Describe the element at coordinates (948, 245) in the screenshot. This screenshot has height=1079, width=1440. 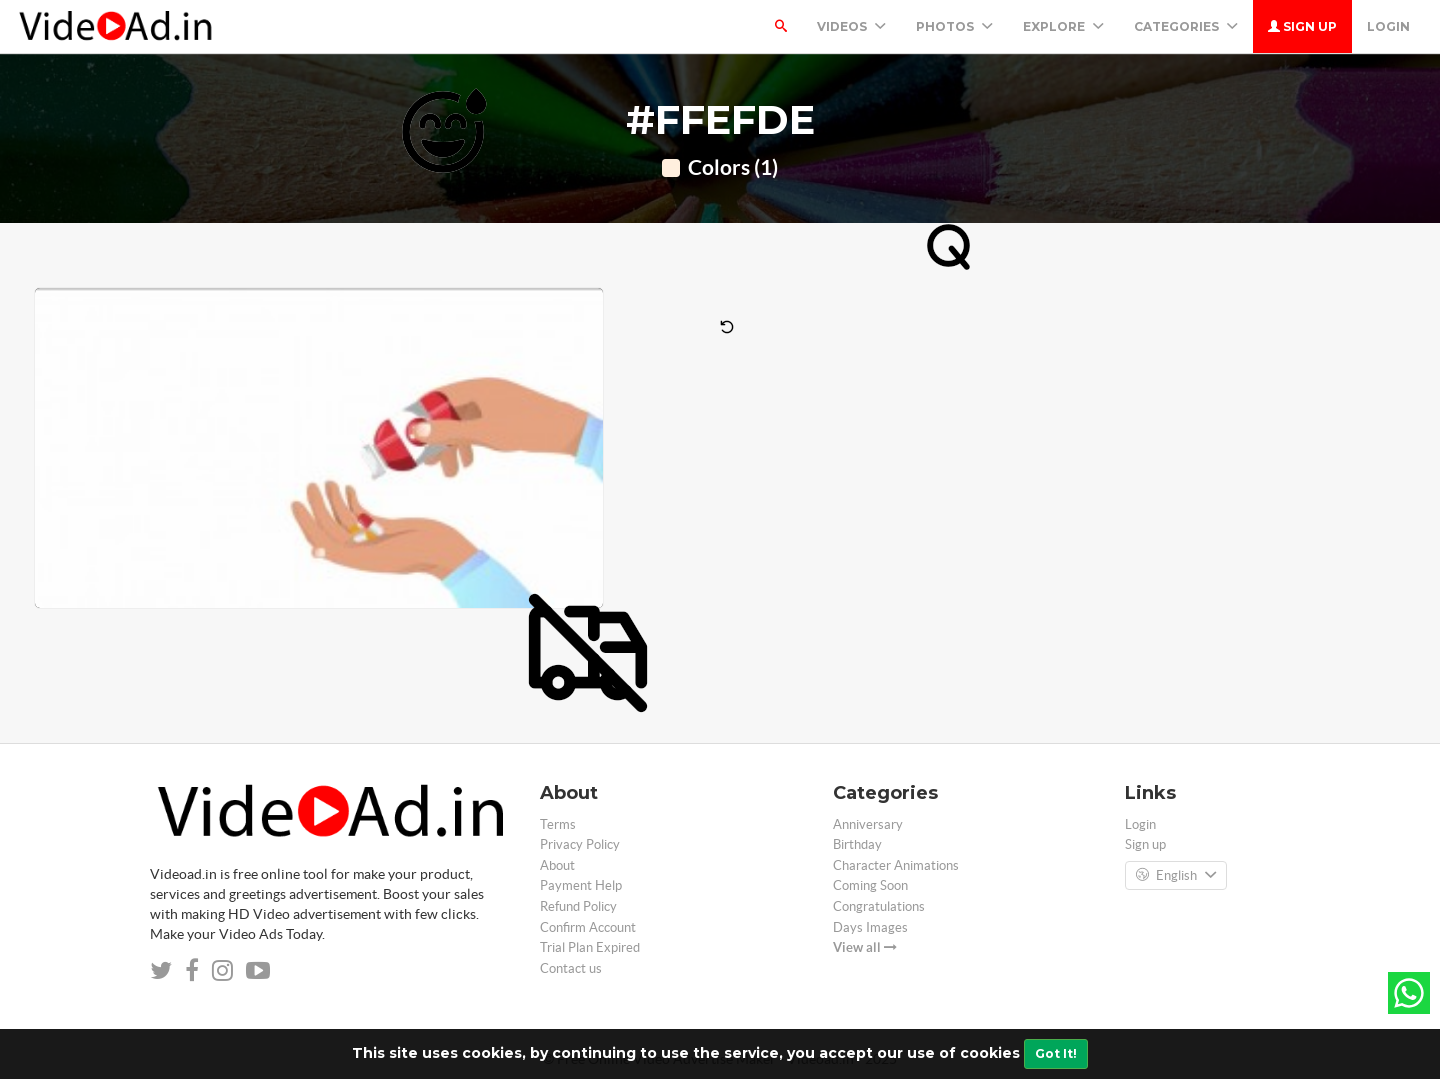
I see `represents the letter Q in text or labels` at that location.